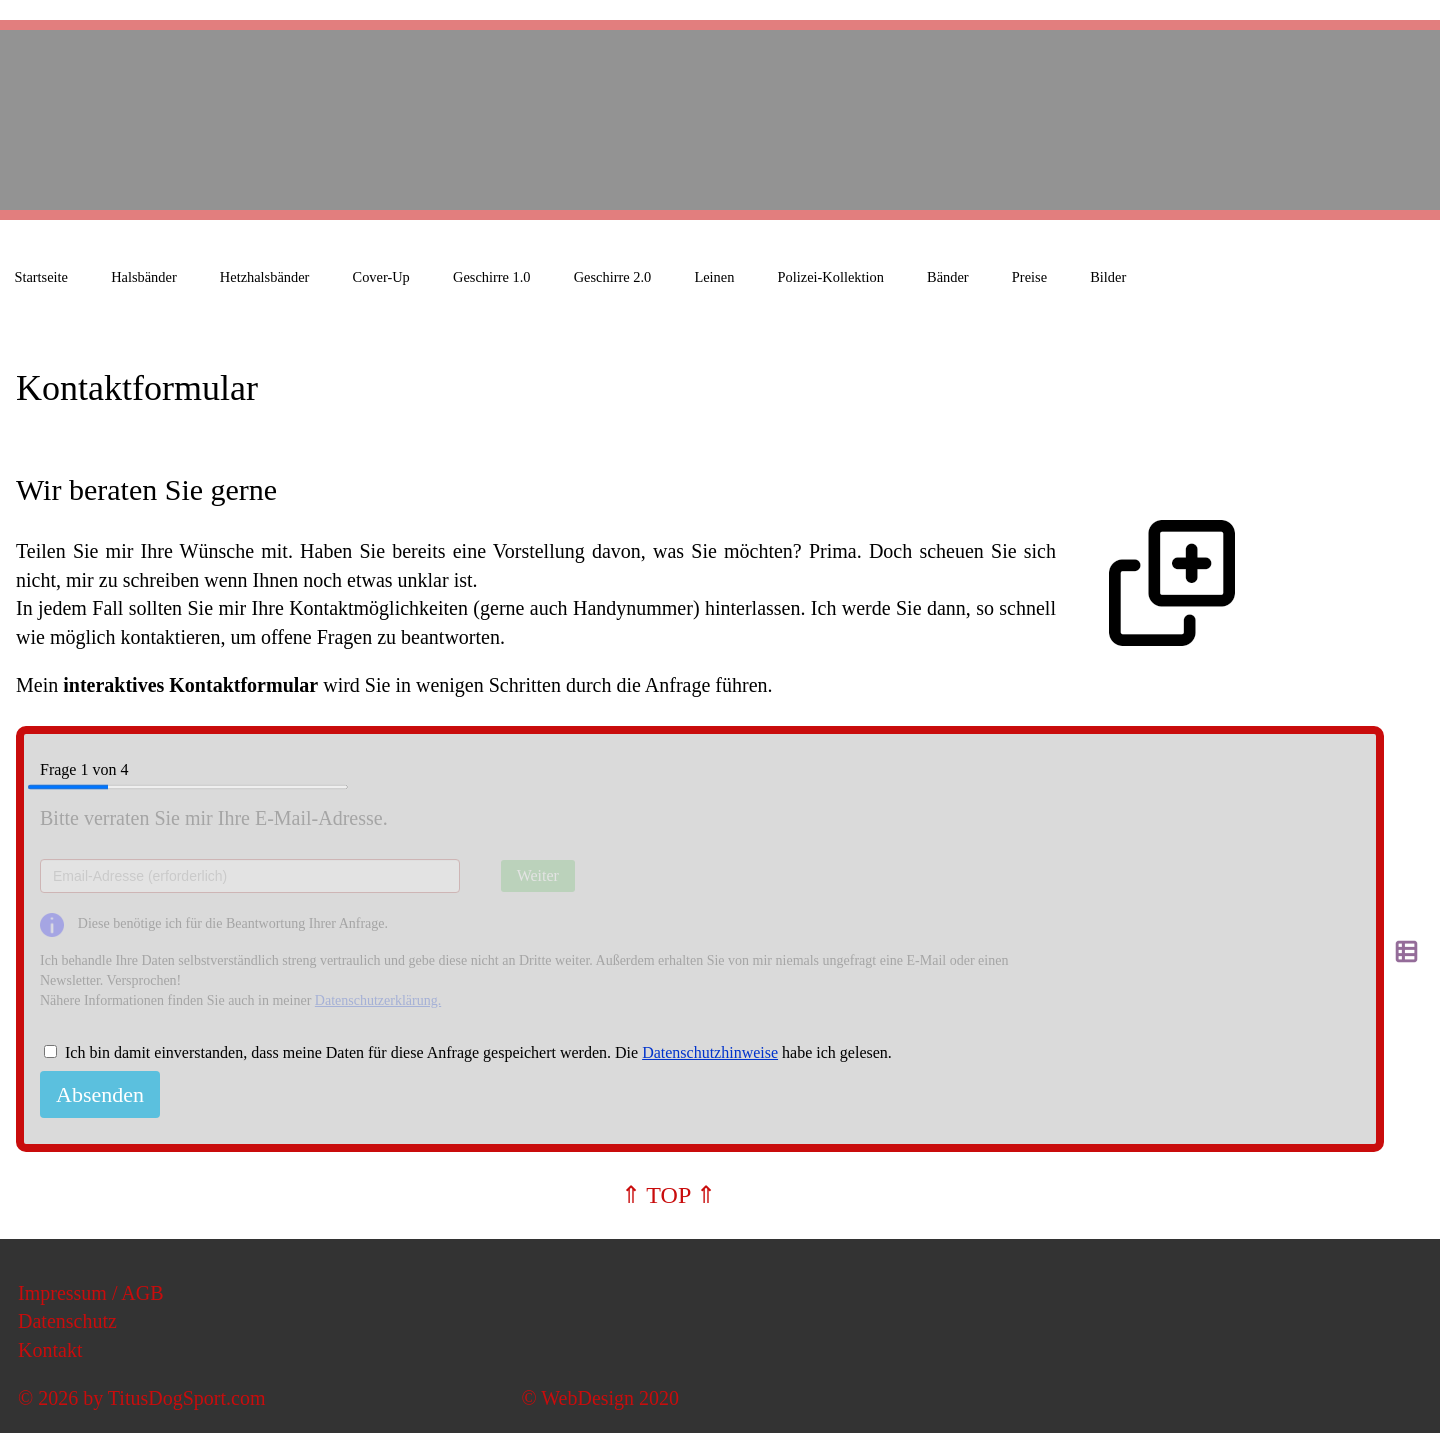 The image size is (1440, 1433). Describe the element at coordinates (1406, 951) in the screenshot. I see `switch to list view` at that location.